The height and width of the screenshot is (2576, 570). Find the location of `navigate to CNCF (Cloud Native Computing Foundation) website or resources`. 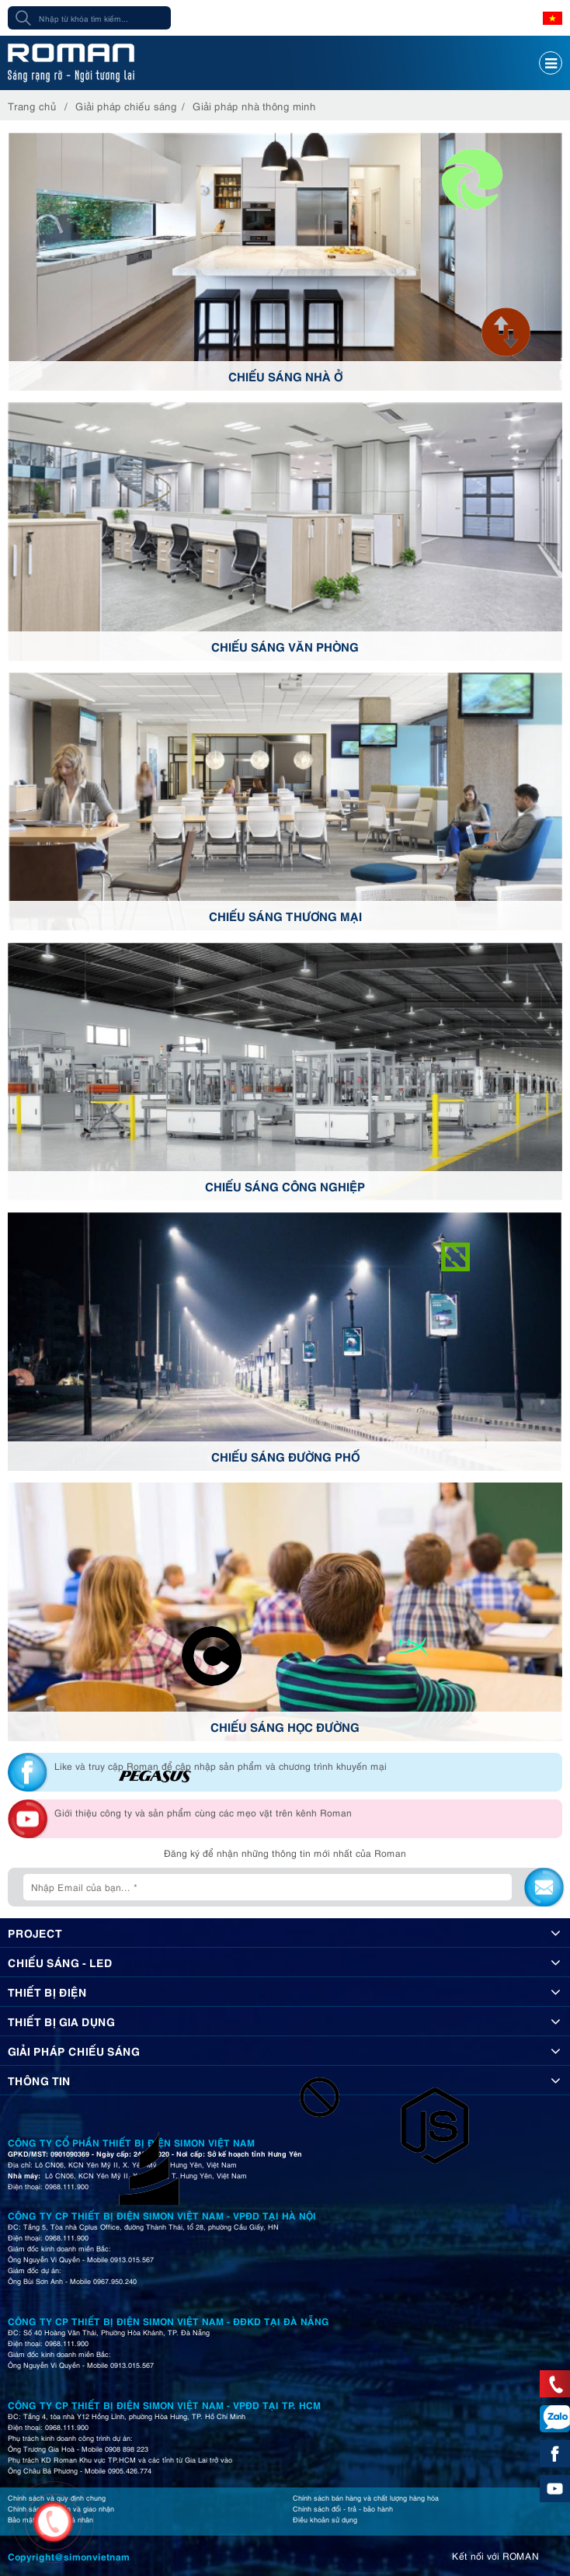

navigate to CNCF (Cloud Native Computing Foundation) website or resources is located at coordinates (455, 1257).